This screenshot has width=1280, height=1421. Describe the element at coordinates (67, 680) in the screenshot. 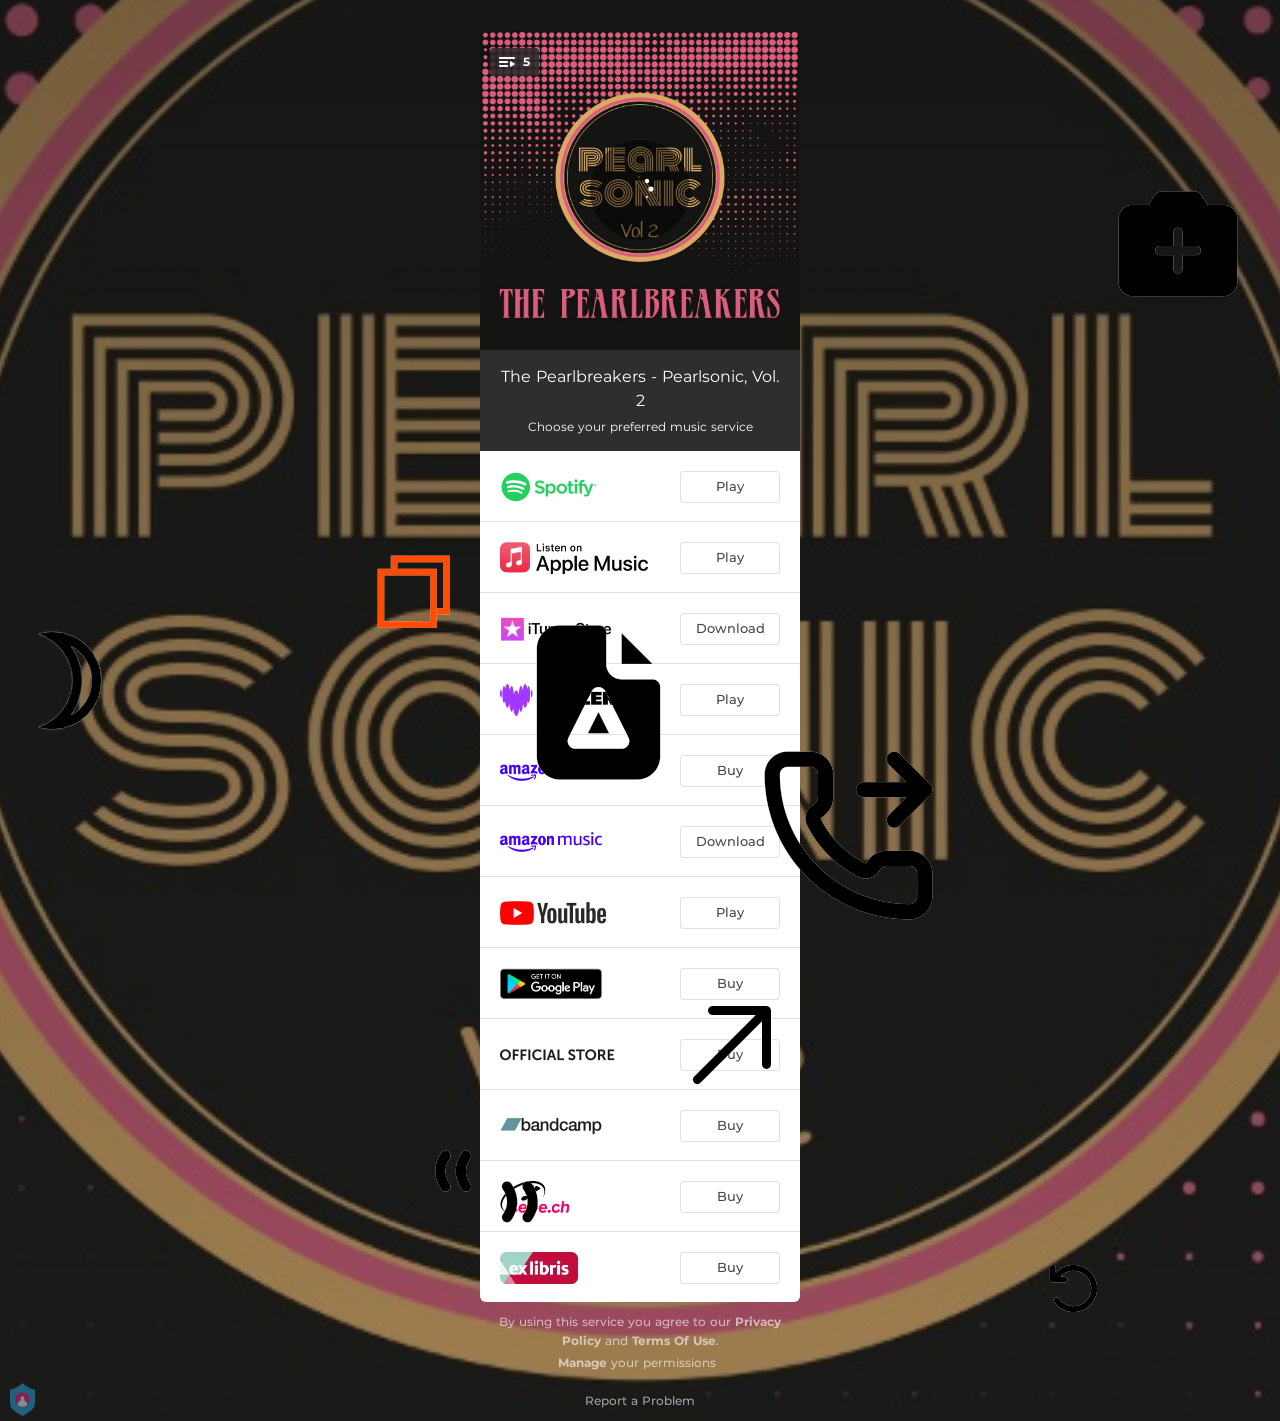

I see `toggle dark mode or night theme` at that location.